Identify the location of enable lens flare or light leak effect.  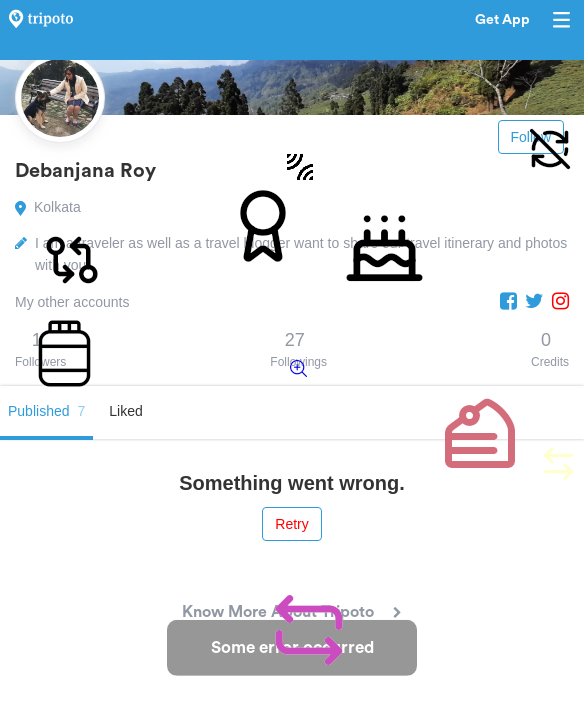
(300, 167).